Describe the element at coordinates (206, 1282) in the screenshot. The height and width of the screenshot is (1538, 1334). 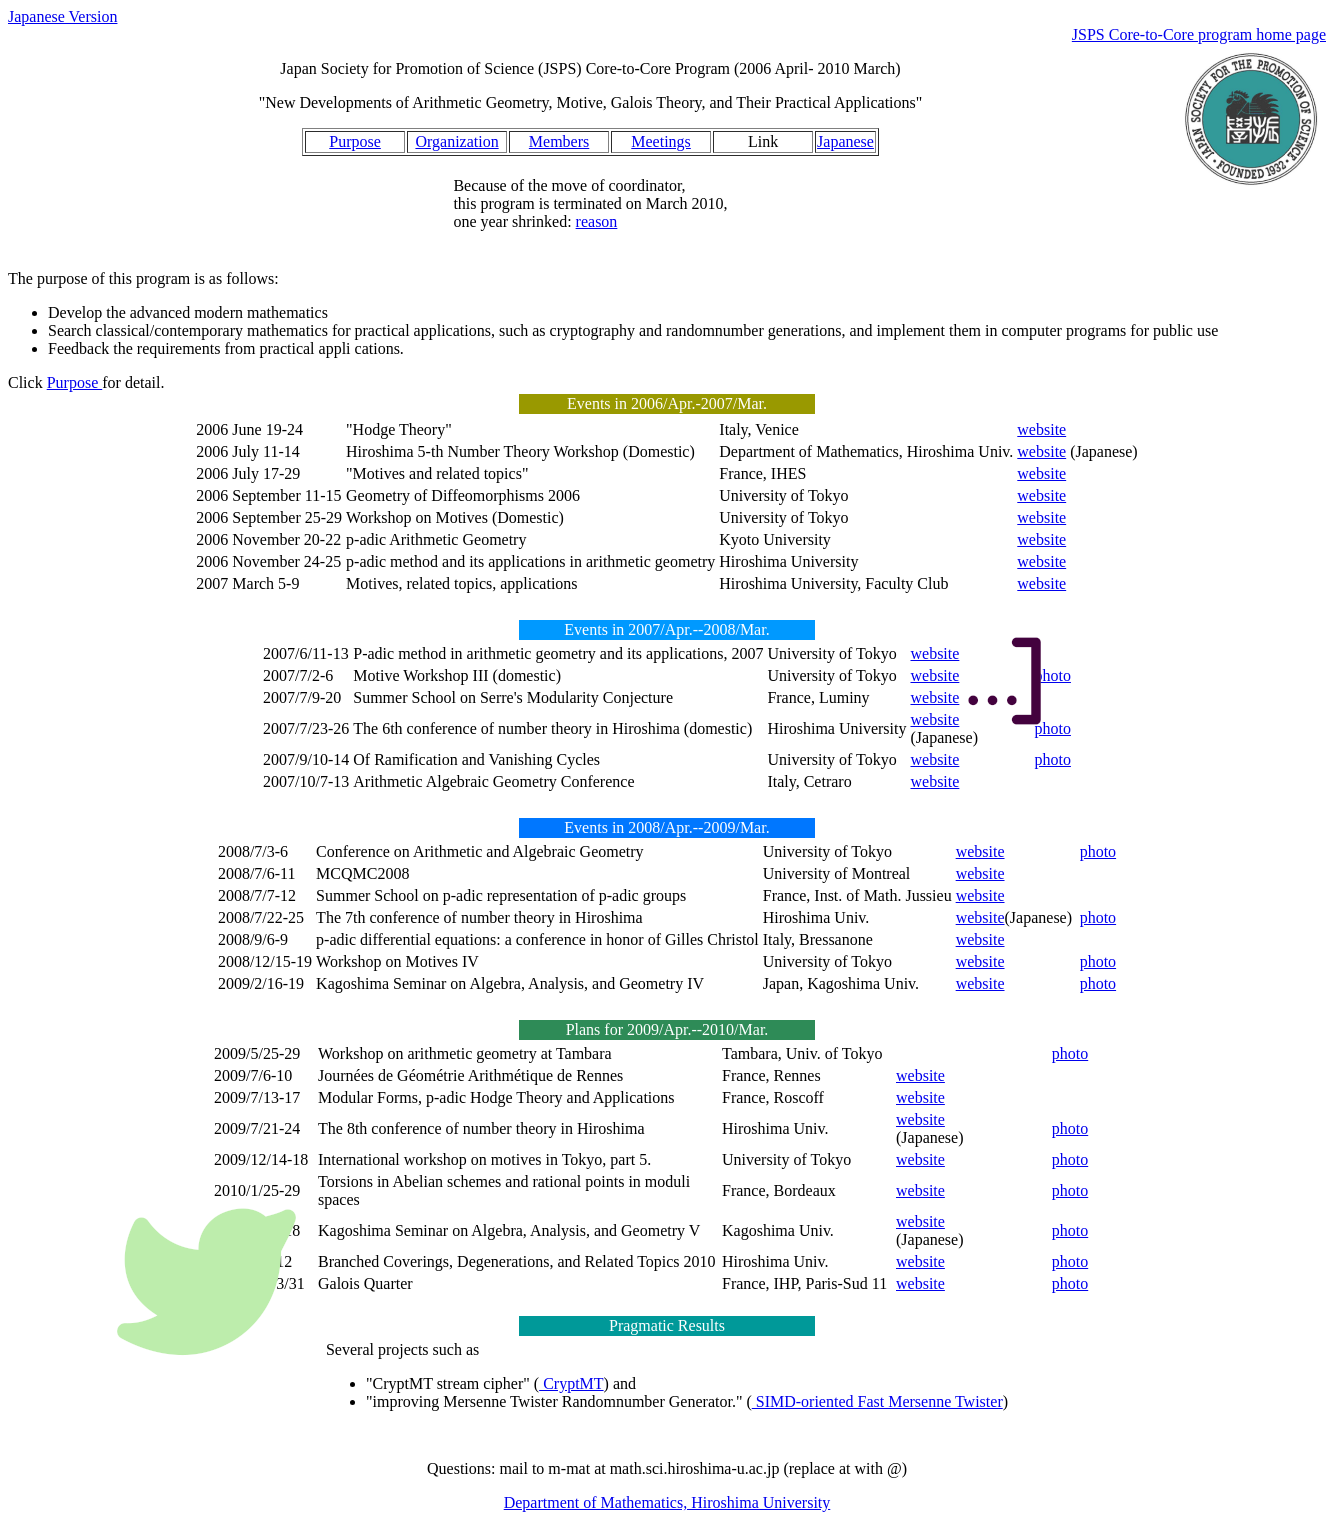
I see `share to twitter` at that location.